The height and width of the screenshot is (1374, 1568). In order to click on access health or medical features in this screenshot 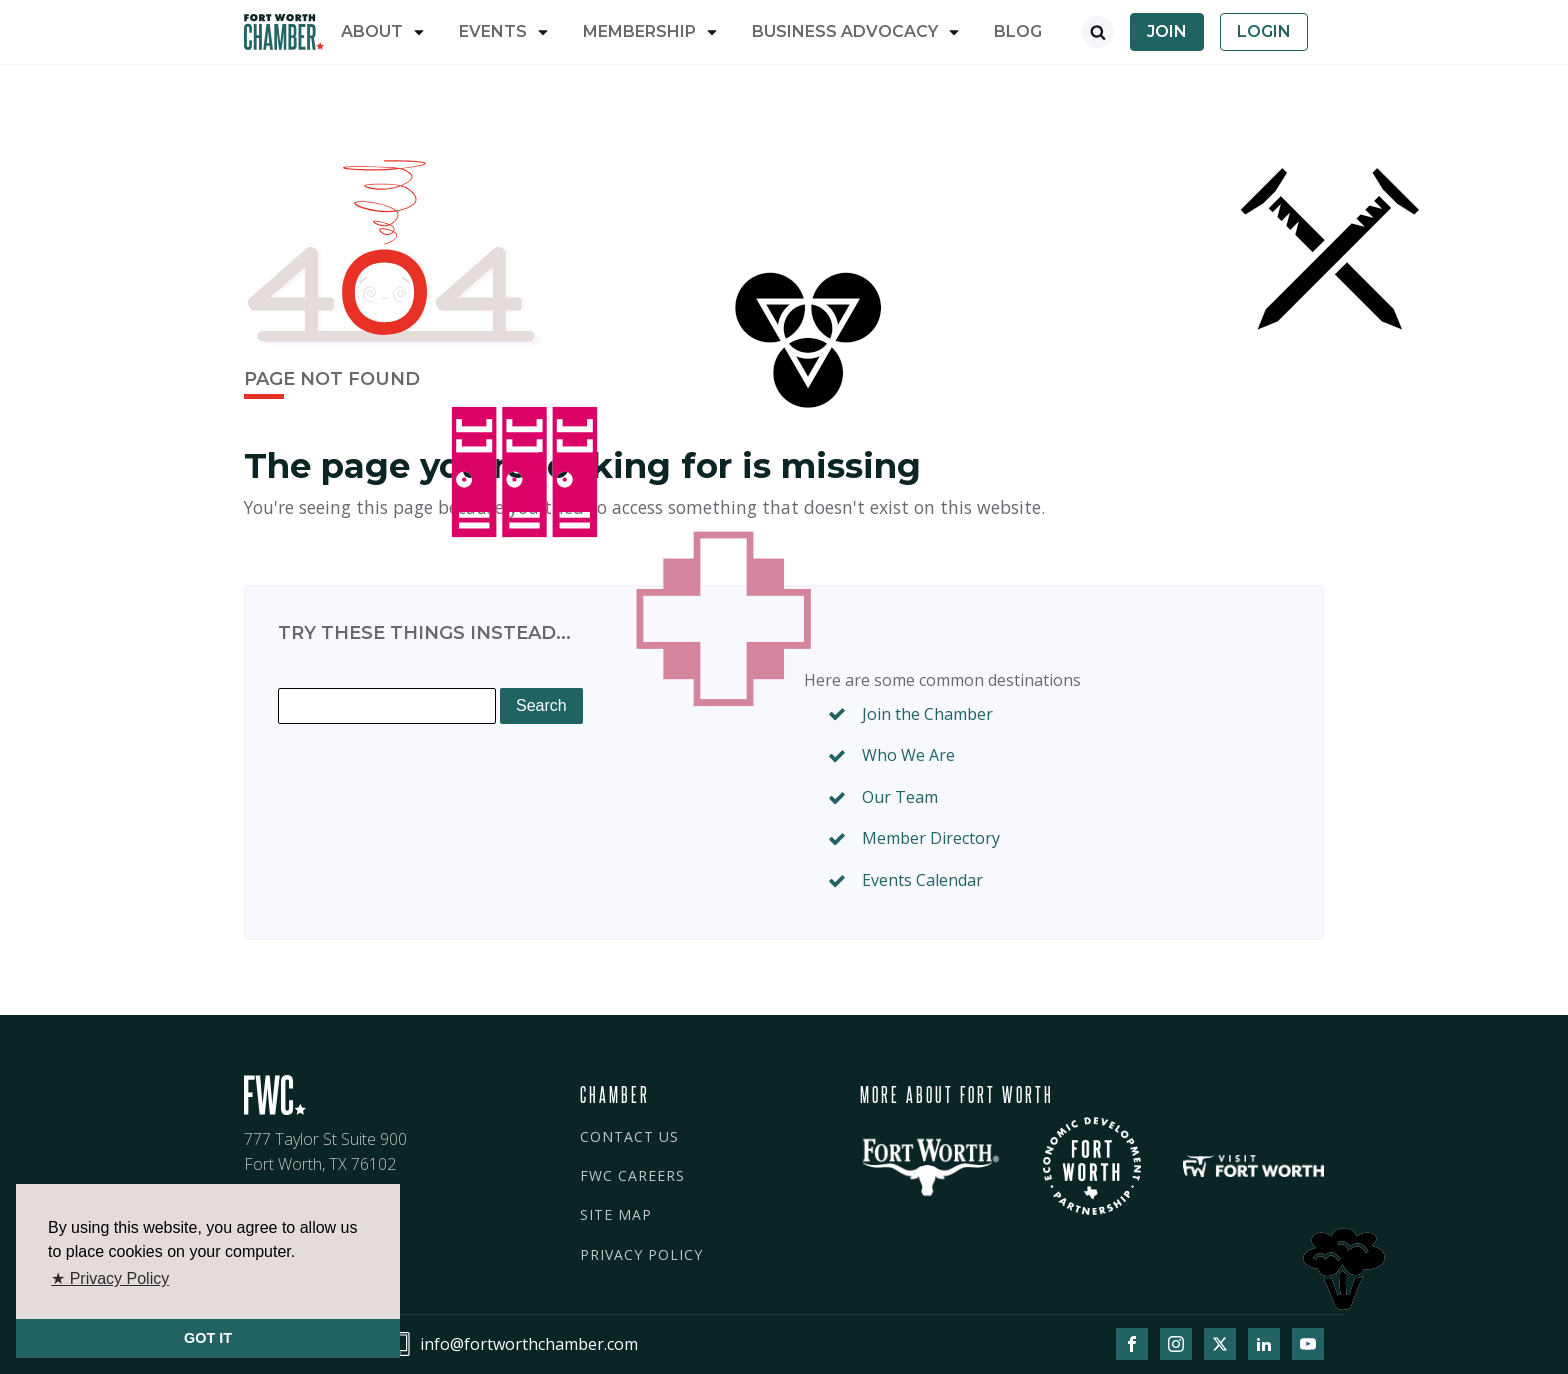, I will do `click(724, 617)`.